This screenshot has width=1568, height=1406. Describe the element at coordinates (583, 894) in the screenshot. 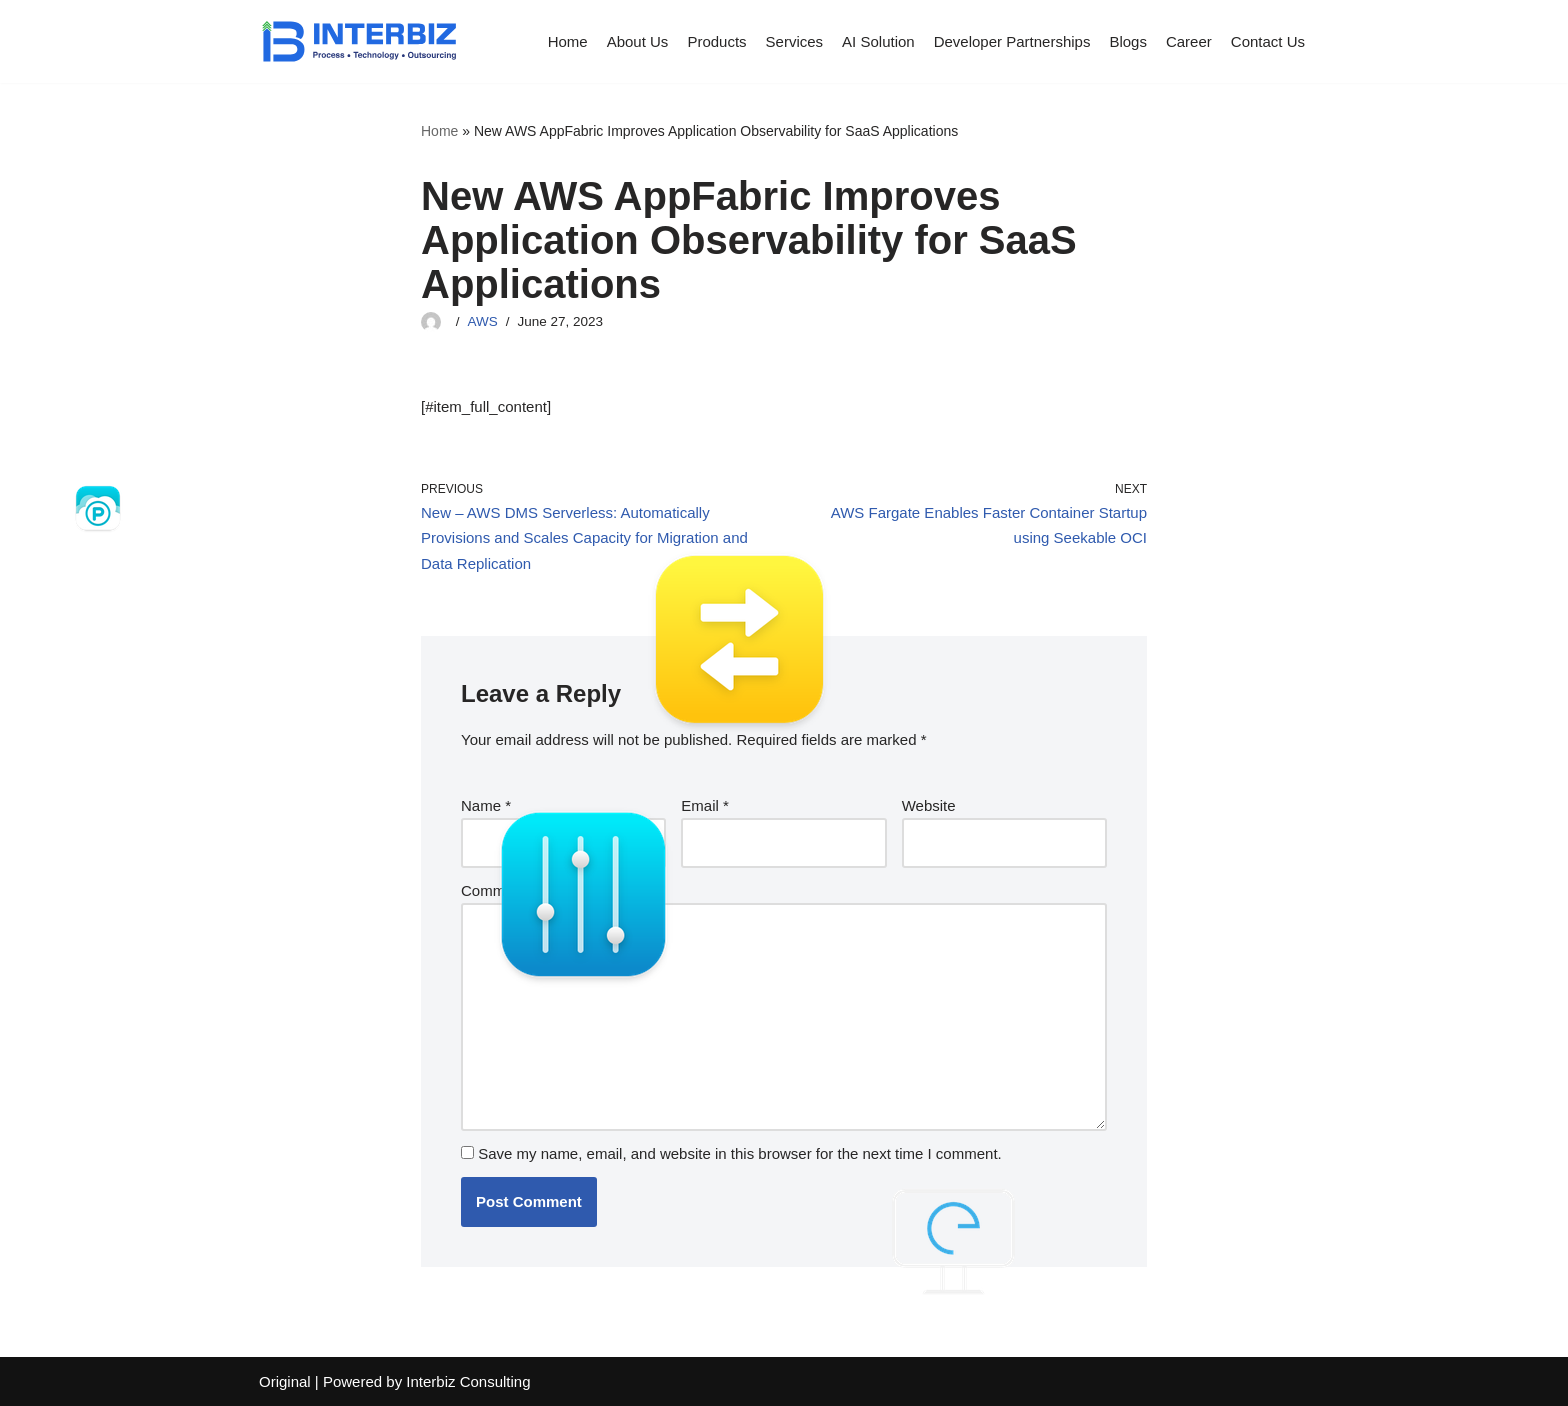

I see `open easyeffects audio processing app` at that location.